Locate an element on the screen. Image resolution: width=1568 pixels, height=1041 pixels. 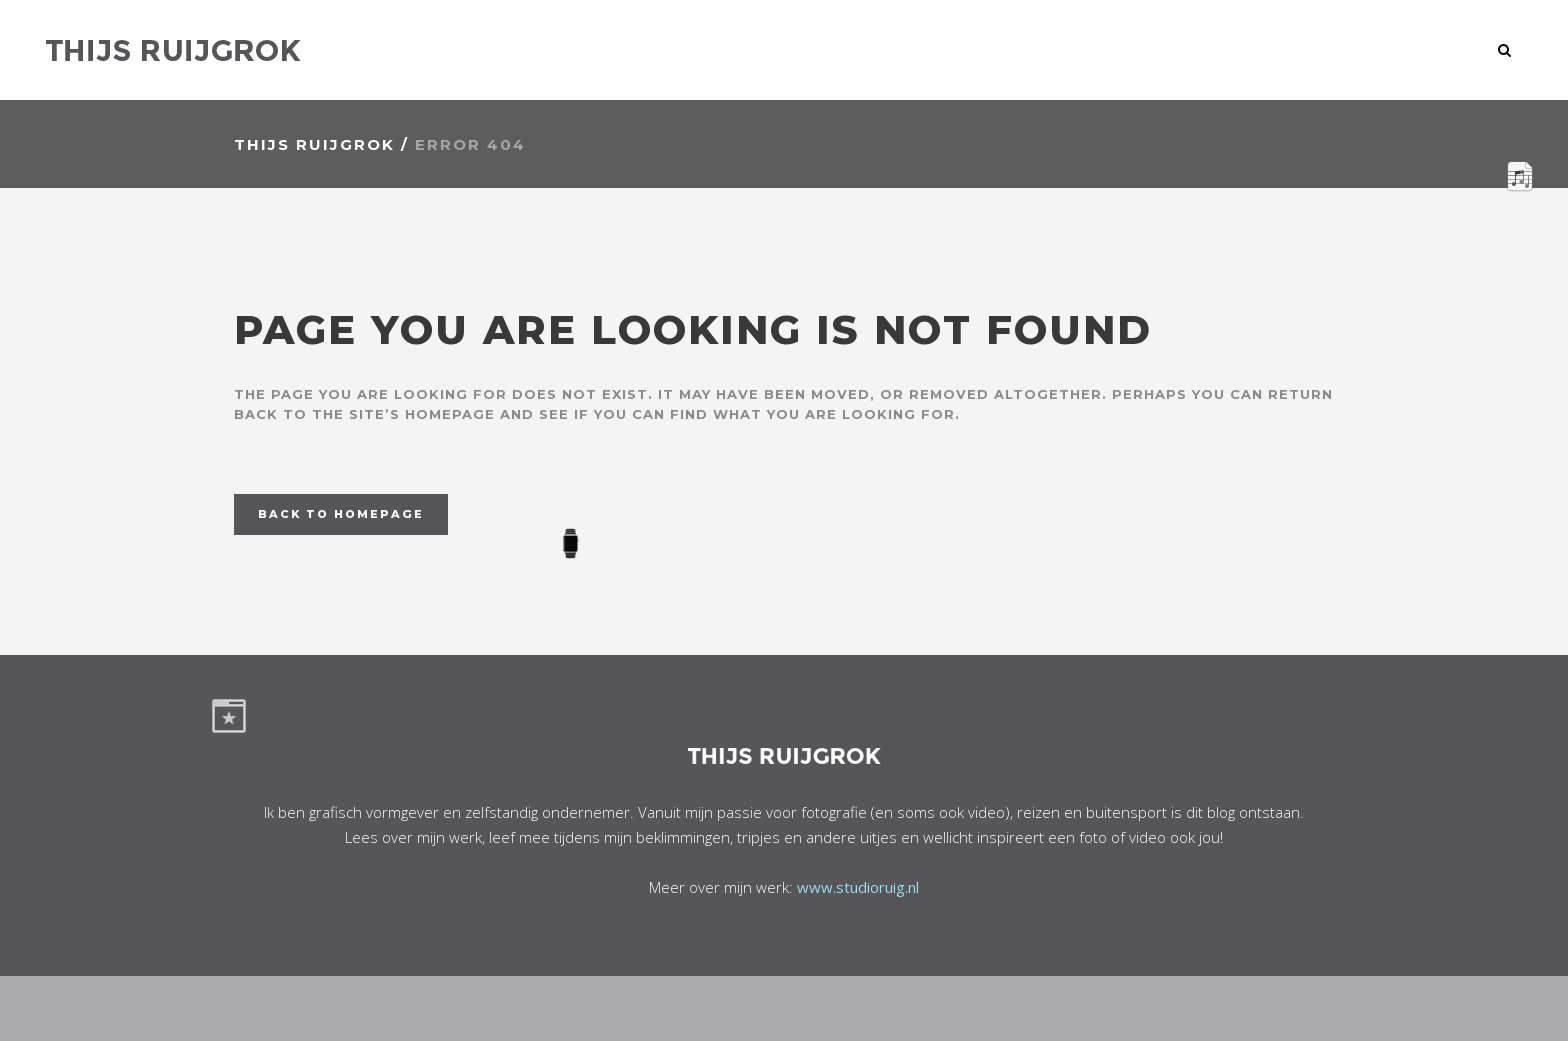
access your favorites in the media library is located at coordinates (229, 716).